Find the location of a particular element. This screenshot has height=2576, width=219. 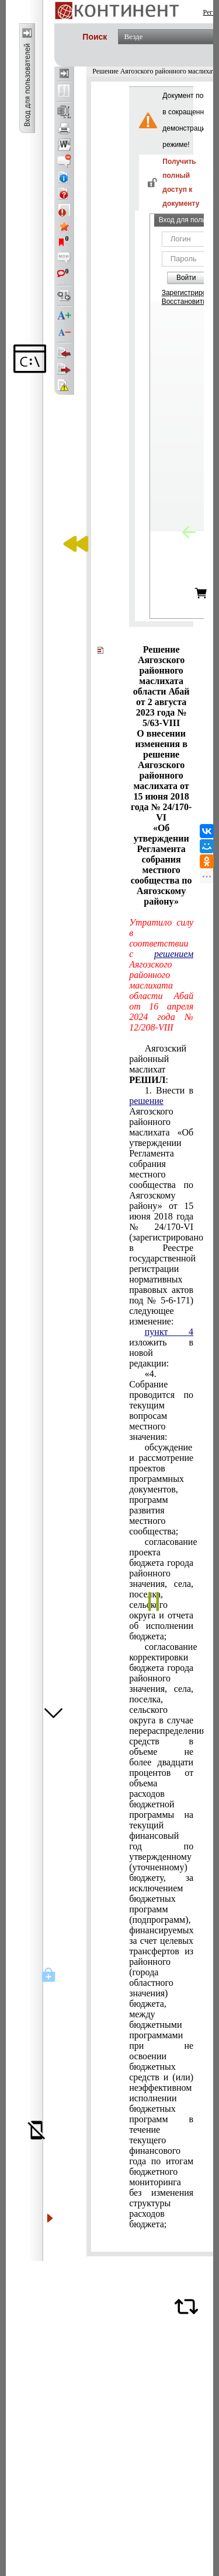

enable repeat or loop playback is located at coordinates (186, 2307).